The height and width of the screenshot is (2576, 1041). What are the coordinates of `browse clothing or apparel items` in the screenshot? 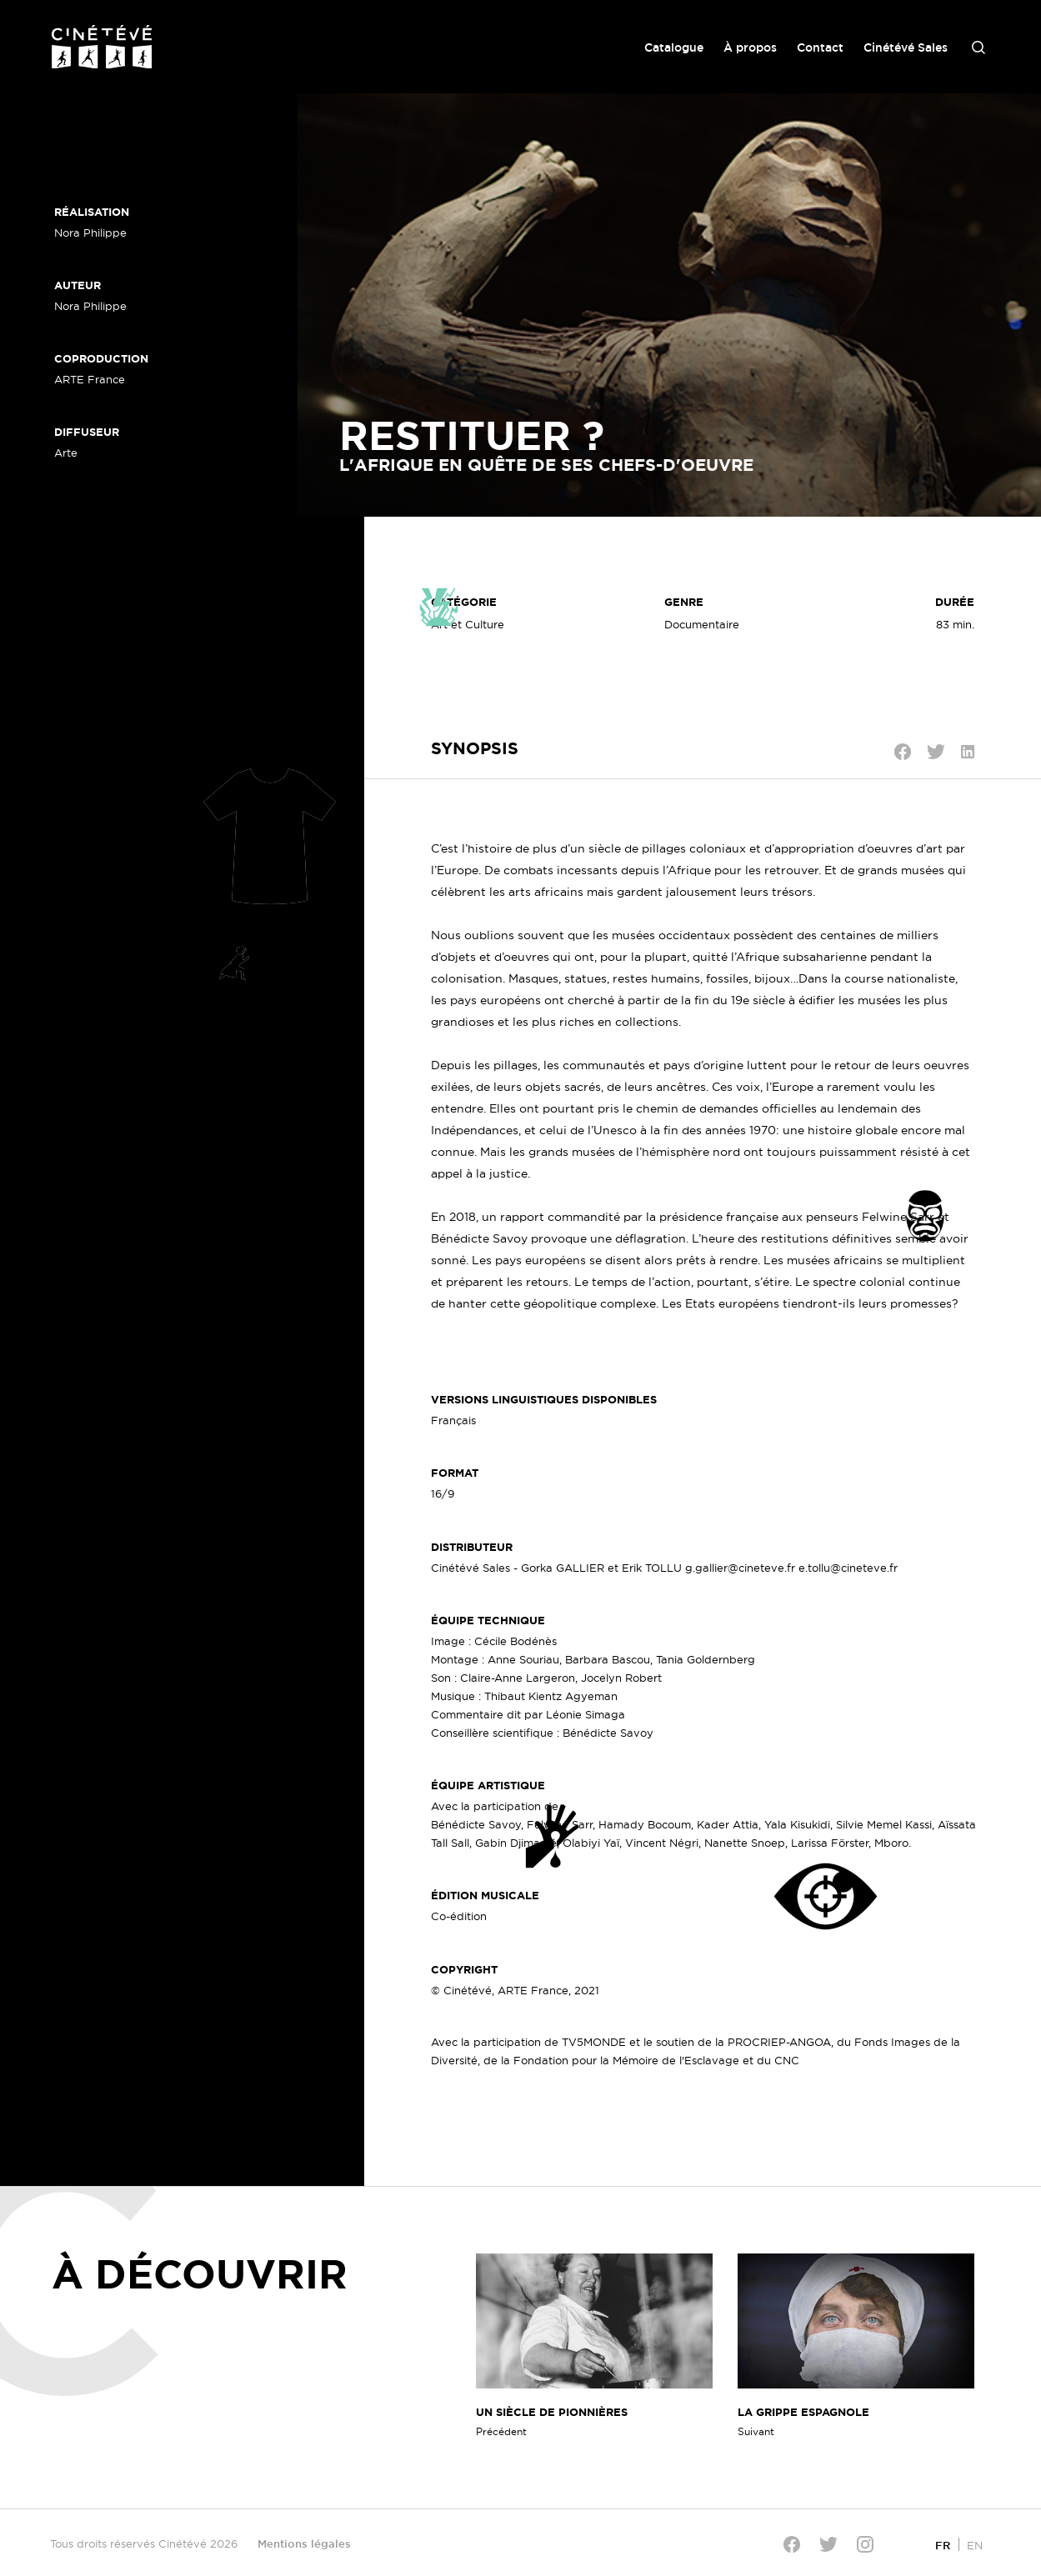 It's located at (269, 834).